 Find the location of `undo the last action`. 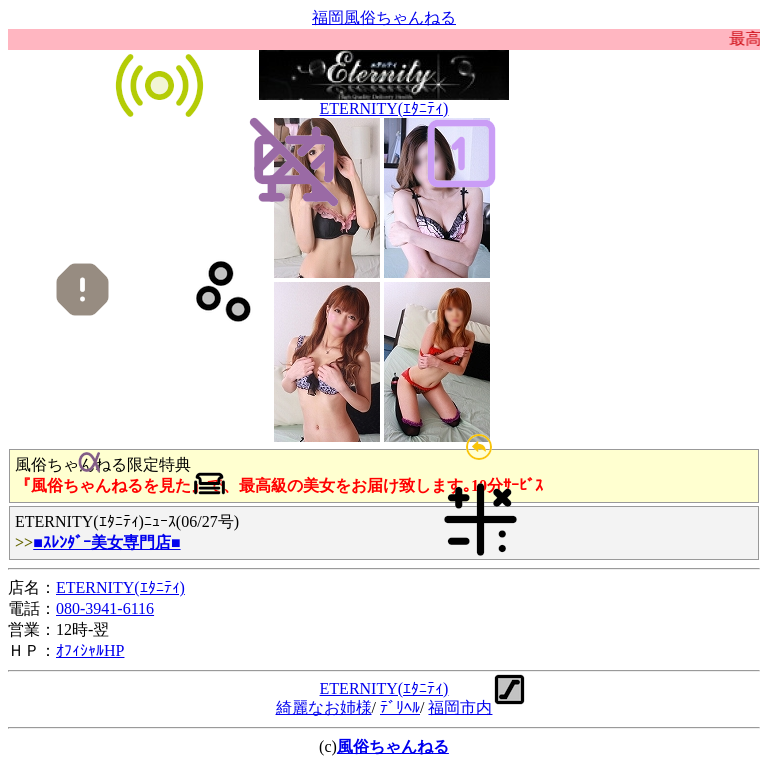

undo the last action is located at coordinates (479, 447).